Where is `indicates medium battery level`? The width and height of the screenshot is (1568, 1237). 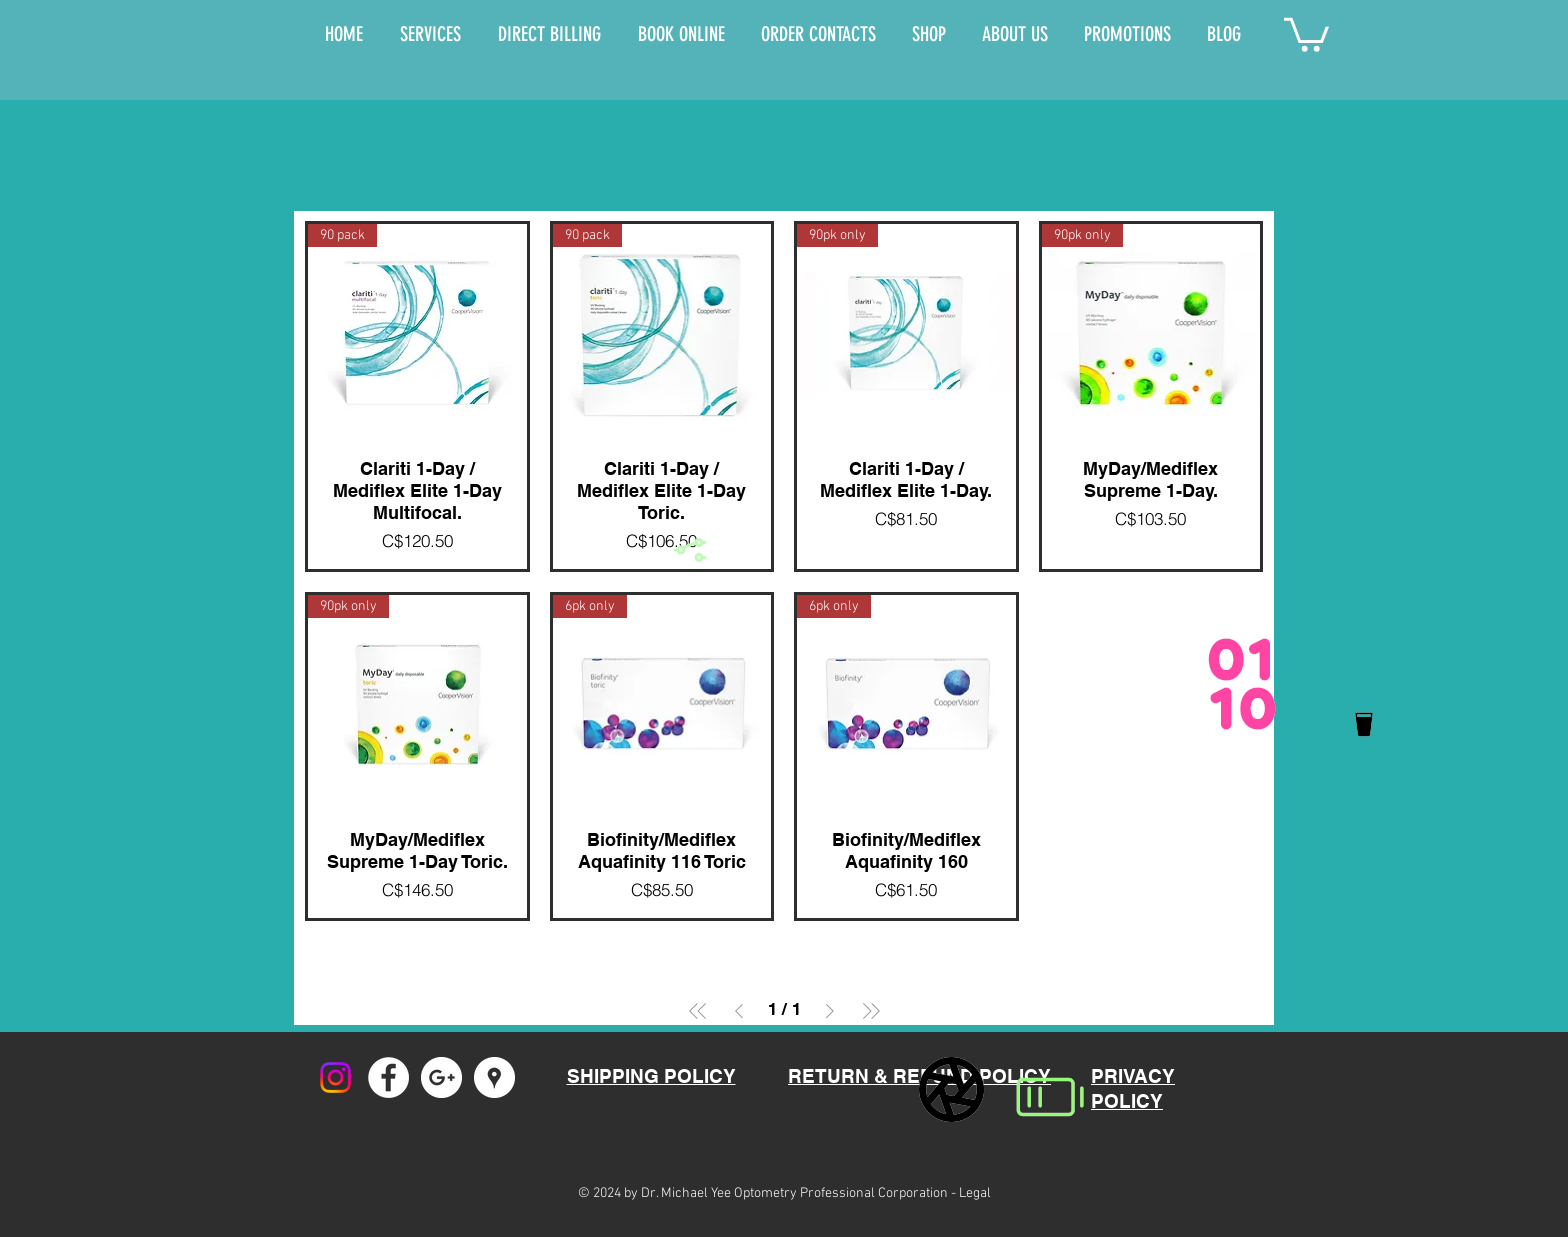 indicates medium battery level is located at coordinates (1049, 1097).